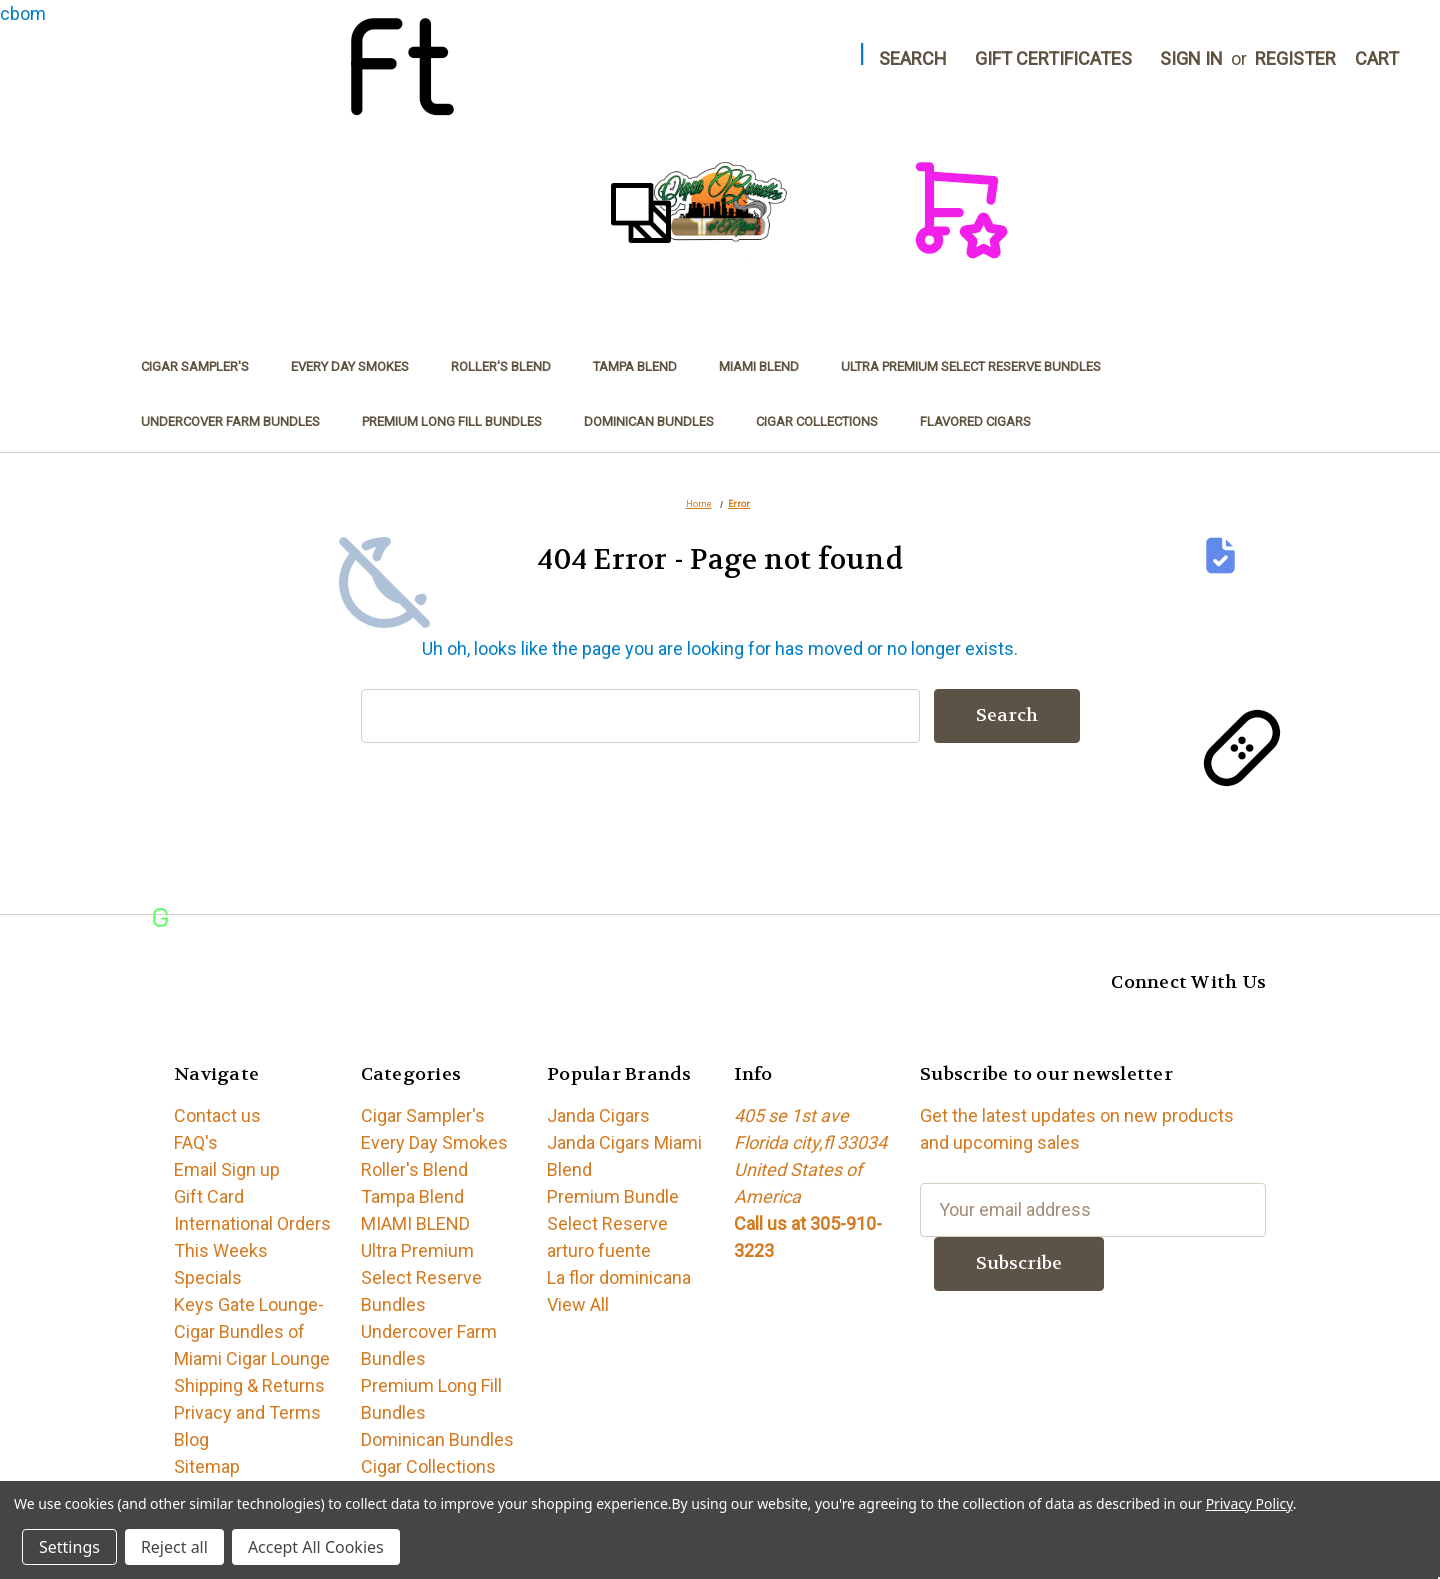 Image resolution: width=1440 pixels, height=1579 pixels. I want to click on file successfully uploaded or saved, so click(1220, 555).